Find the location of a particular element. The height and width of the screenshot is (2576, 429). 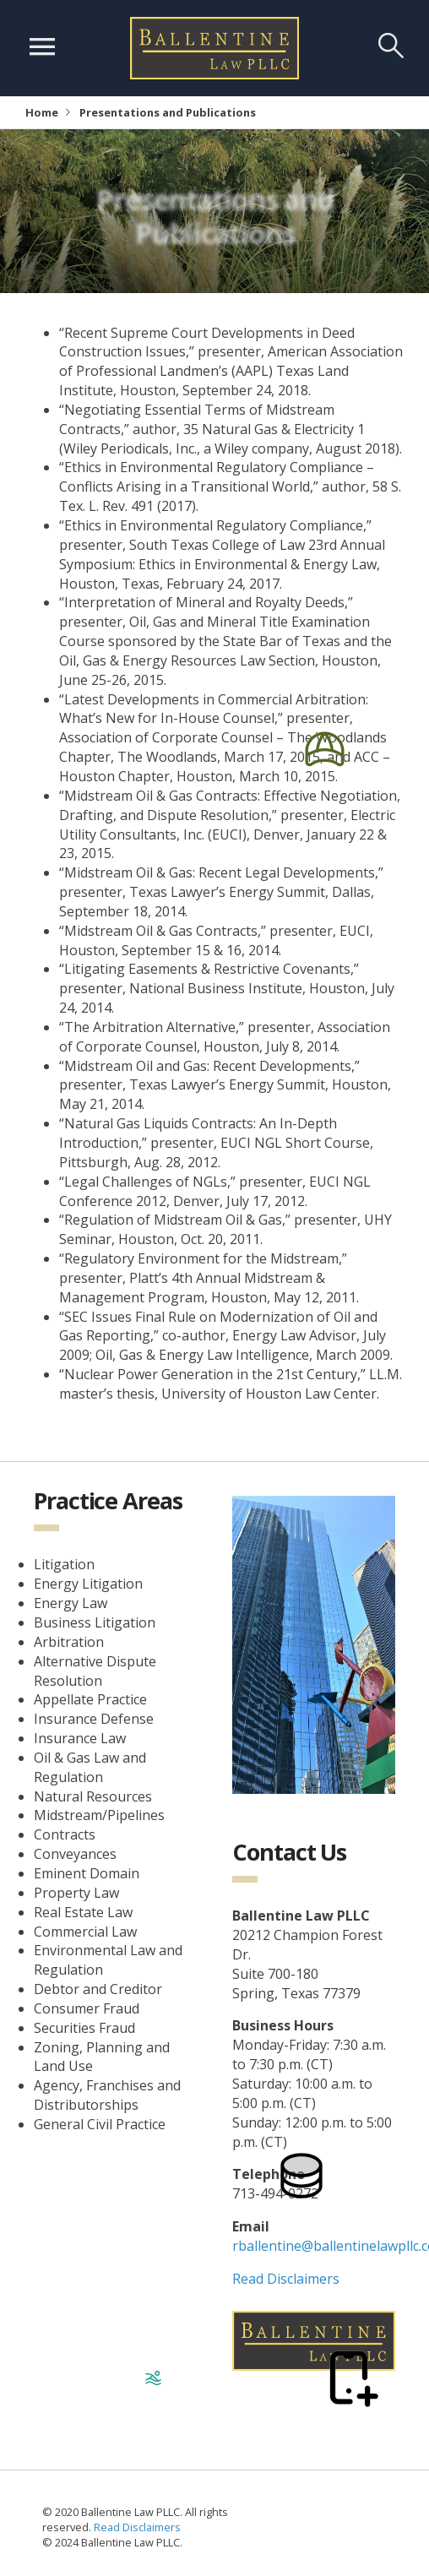

add a new mobile device is located at coordinates (349, 2378).